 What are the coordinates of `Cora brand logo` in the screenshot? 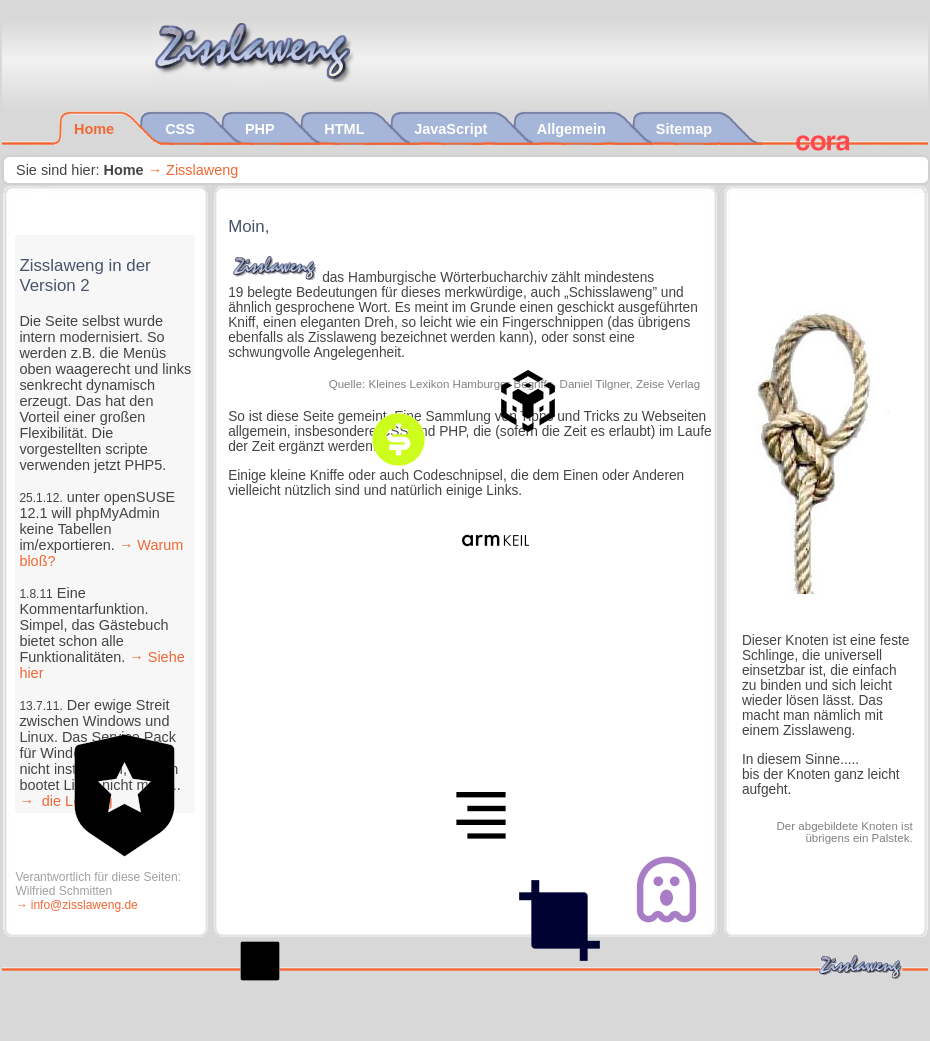 It's located at (823, 143).